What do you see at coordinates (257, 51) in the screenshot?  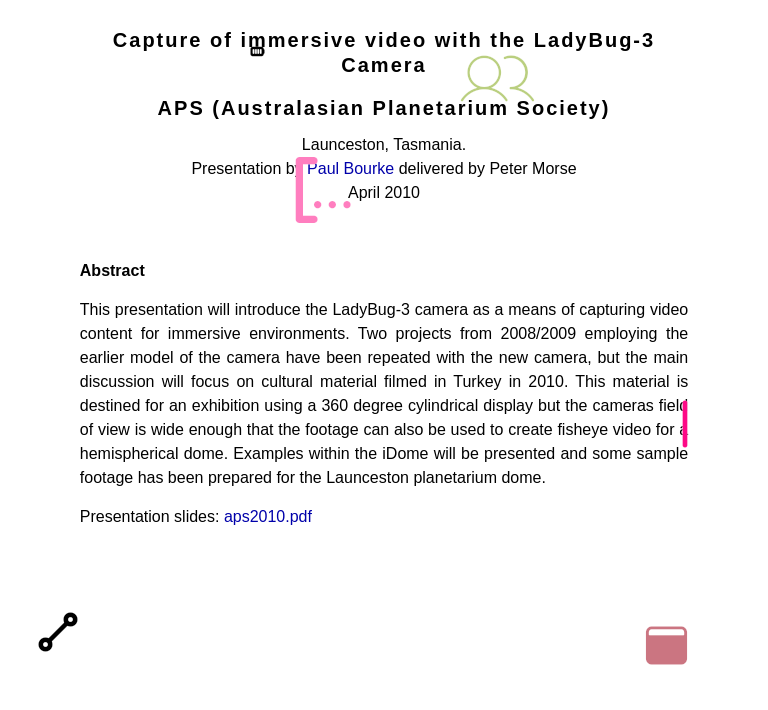 I see `indicates full or high battery level` at bounding box center [257, 51].